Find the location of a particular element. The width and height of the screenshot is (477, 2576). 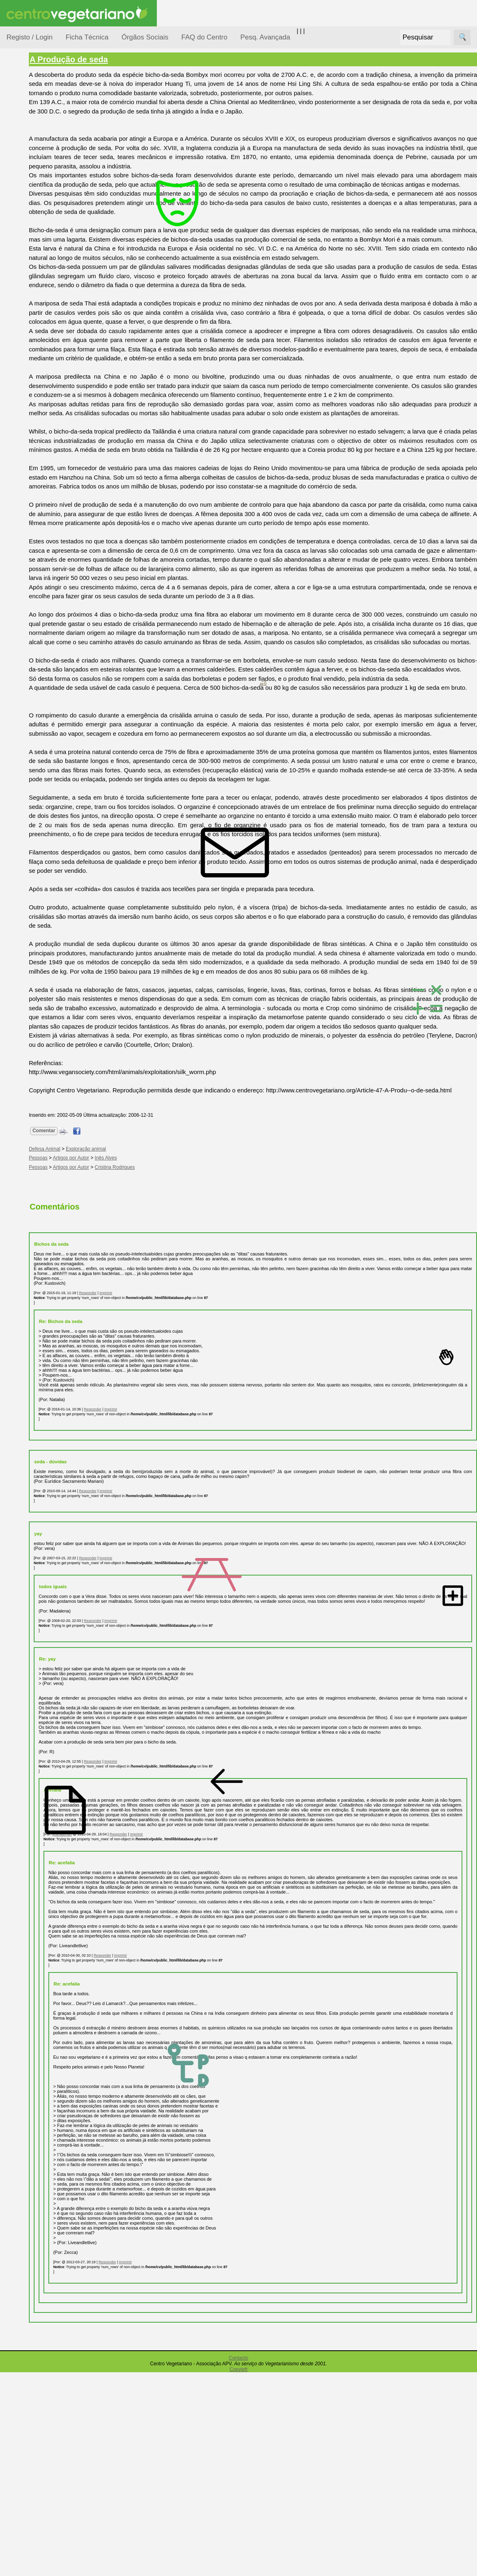

go back to the previous page is located at coordinates (226, 1781).